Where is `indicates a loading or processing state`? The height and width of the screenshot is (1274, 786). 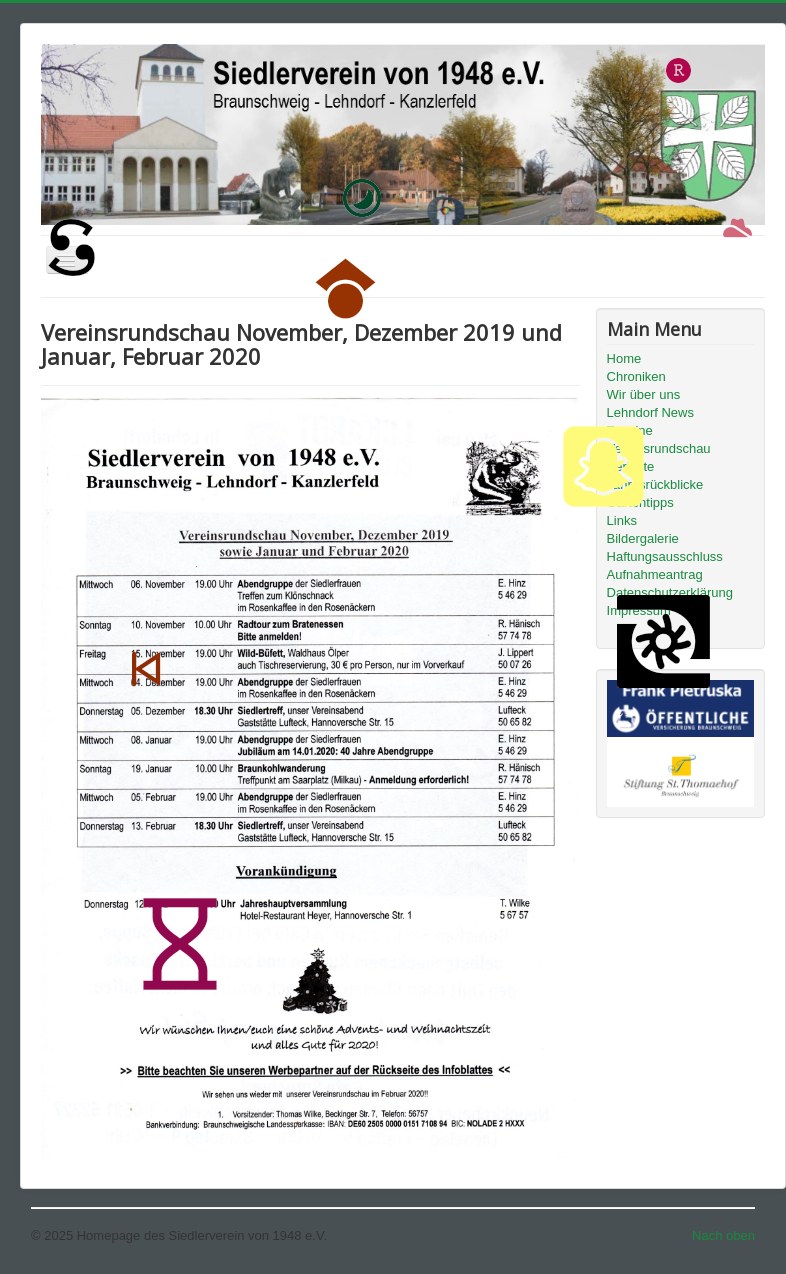
indicates a loading or processing state is located at coordinates (180, 944).